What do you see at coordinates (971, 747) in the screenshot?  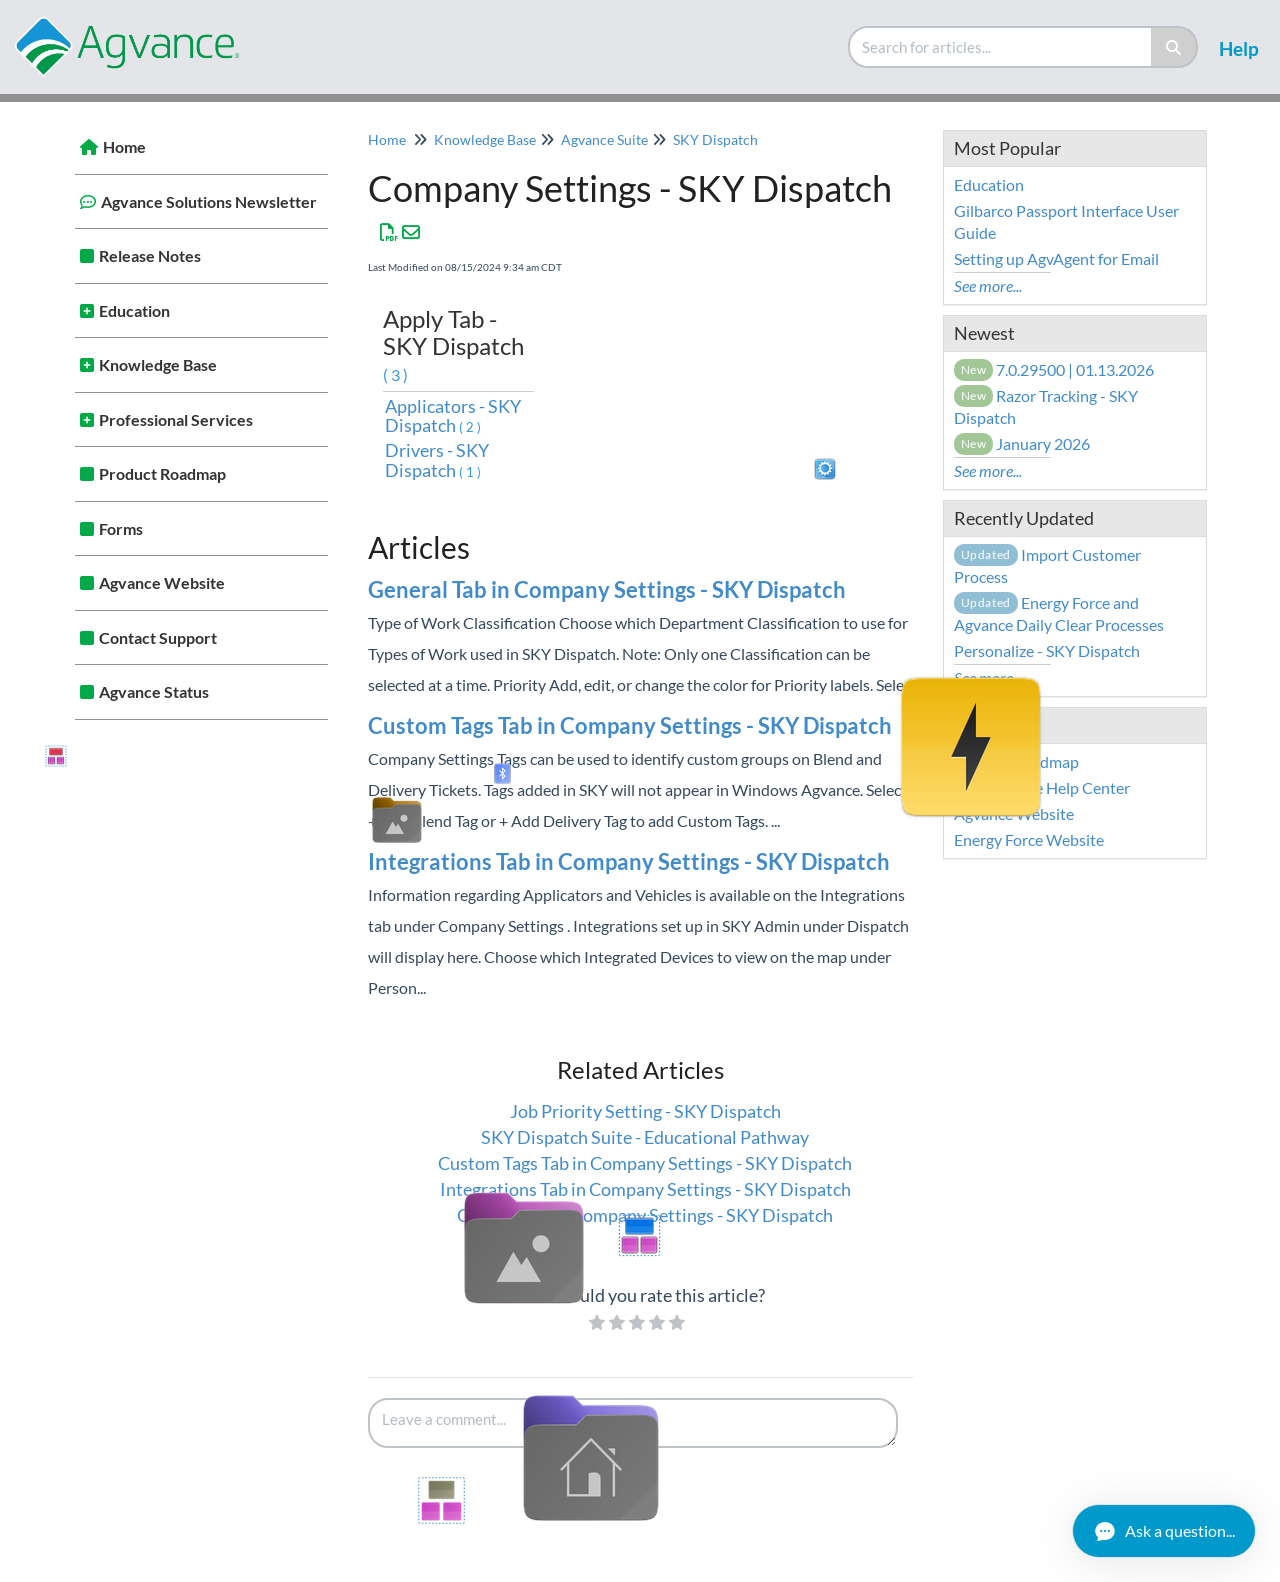 I see `open power management settings` at bounding box center [971, 747].